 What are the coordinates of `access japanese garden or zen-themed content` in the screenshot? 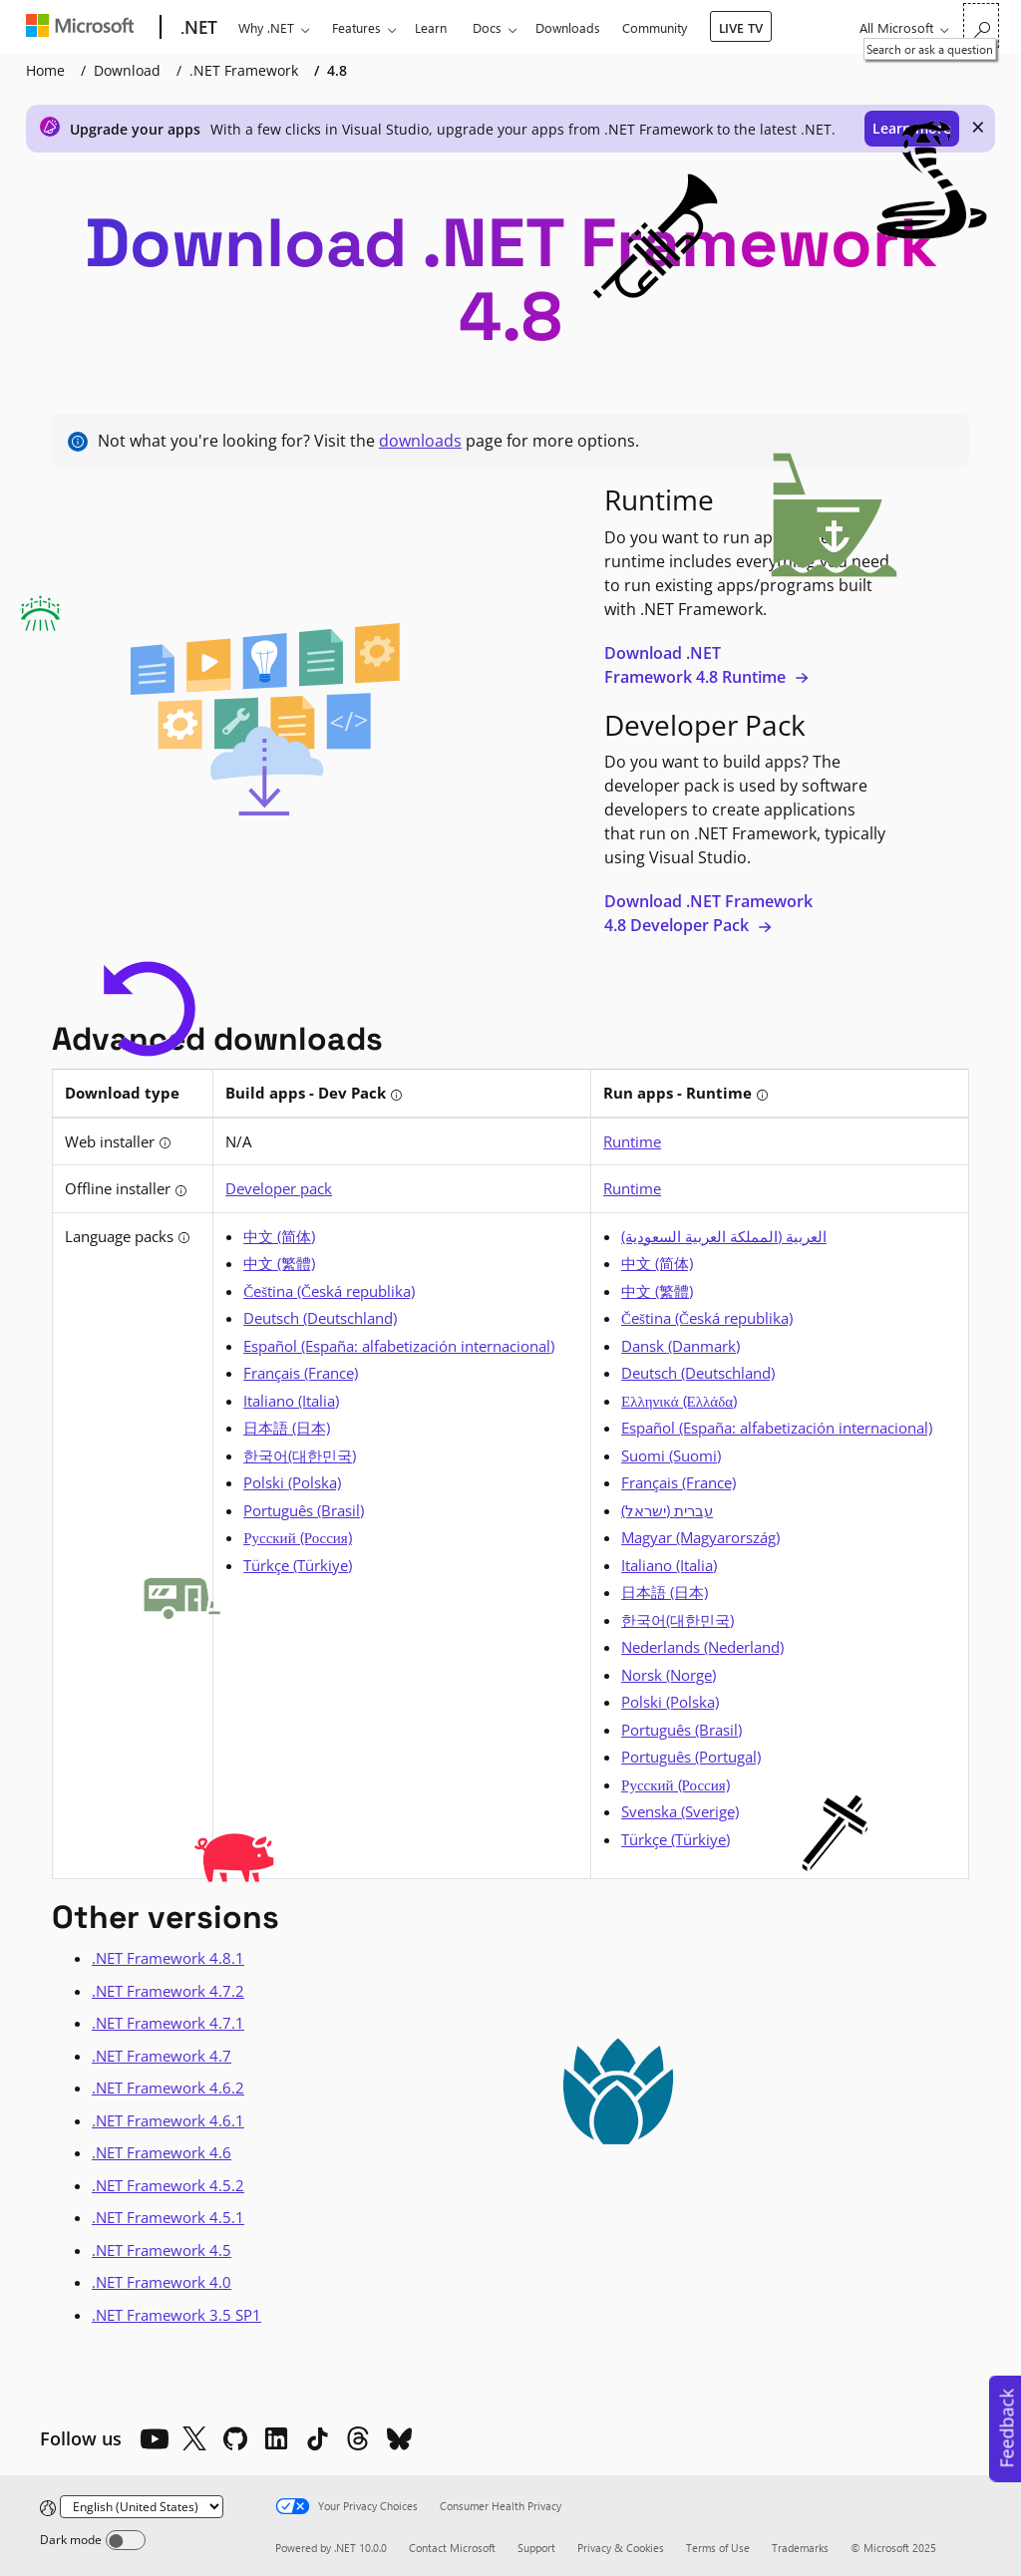 It's located at (40, 609).